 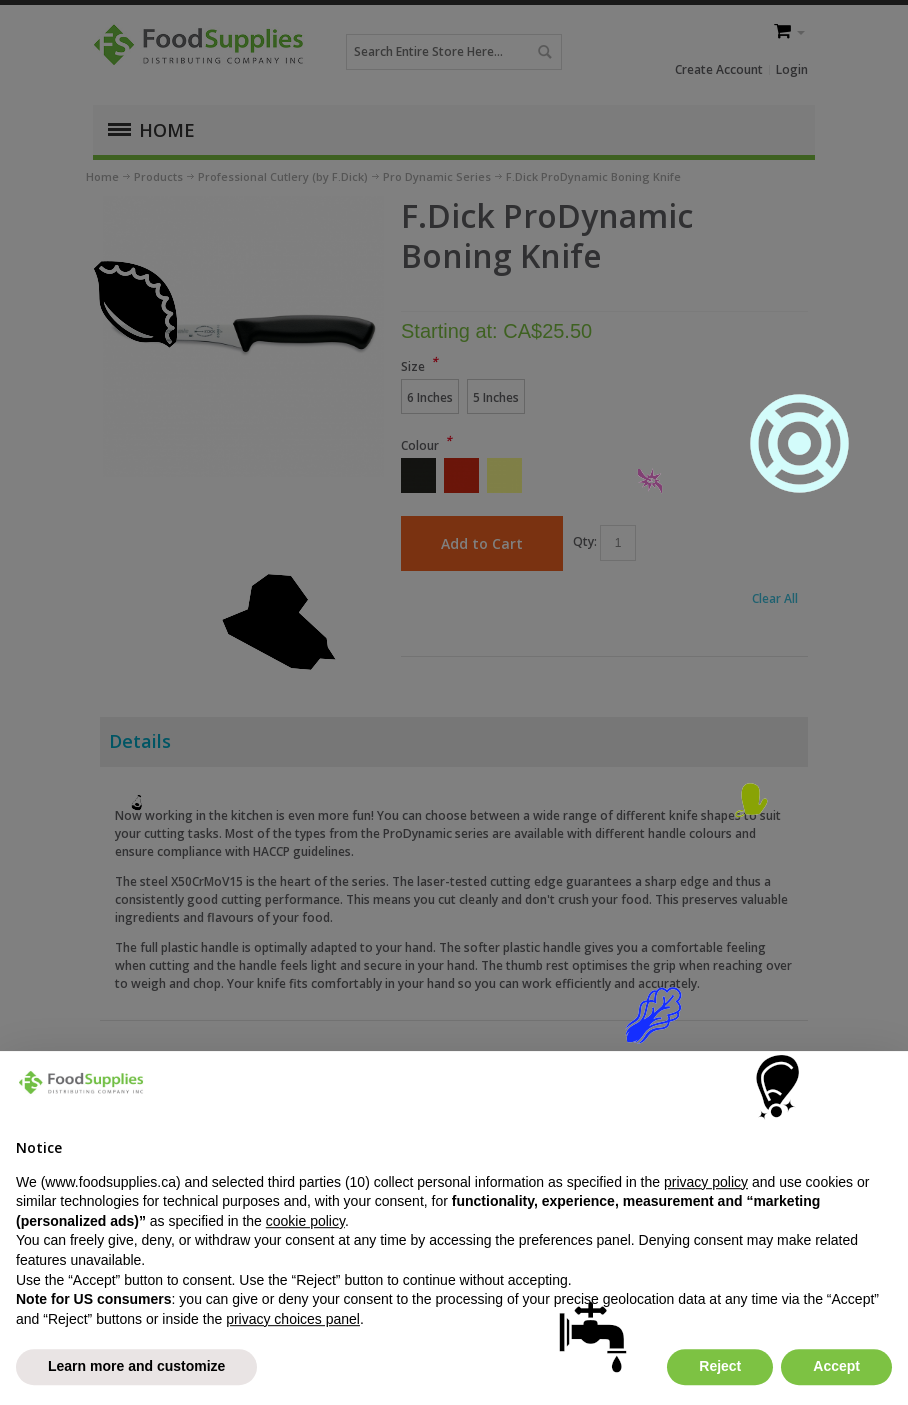 What do you see at coordinates (752, 800) in the screenshot?
I see `access cooking or recipe features` at bounding box center [752, 800].